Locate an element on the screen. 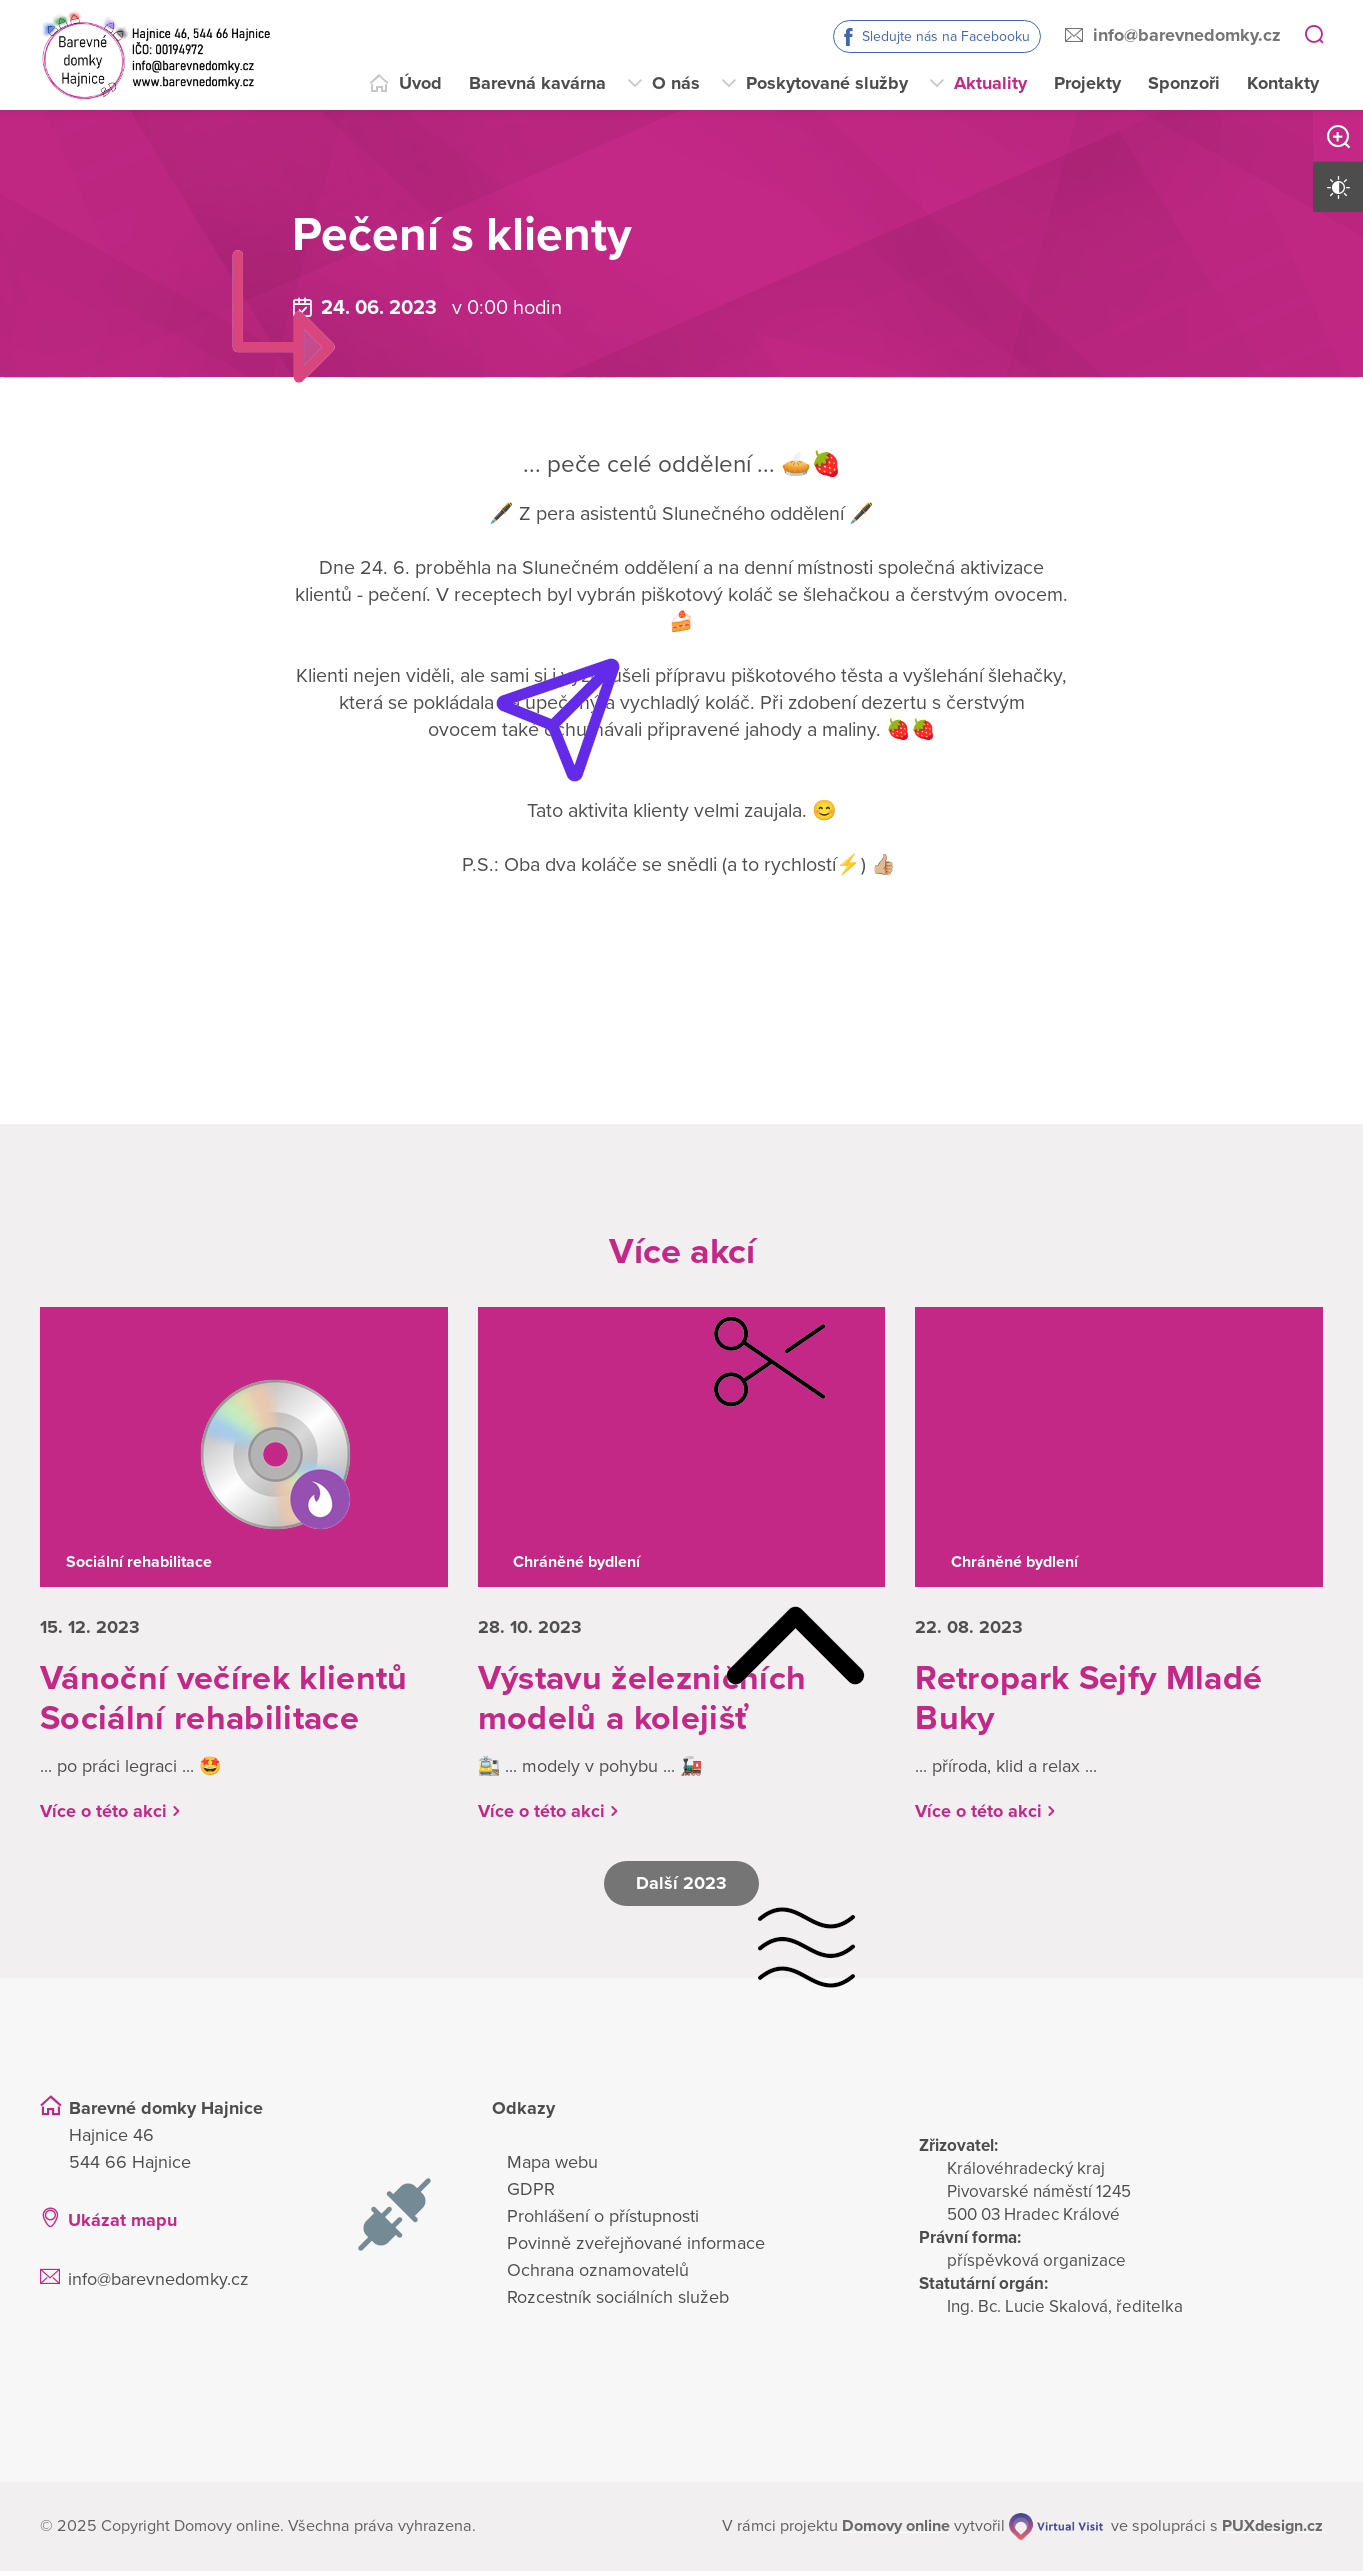  collapse an expanded section is located at coordinates (795, 1651).